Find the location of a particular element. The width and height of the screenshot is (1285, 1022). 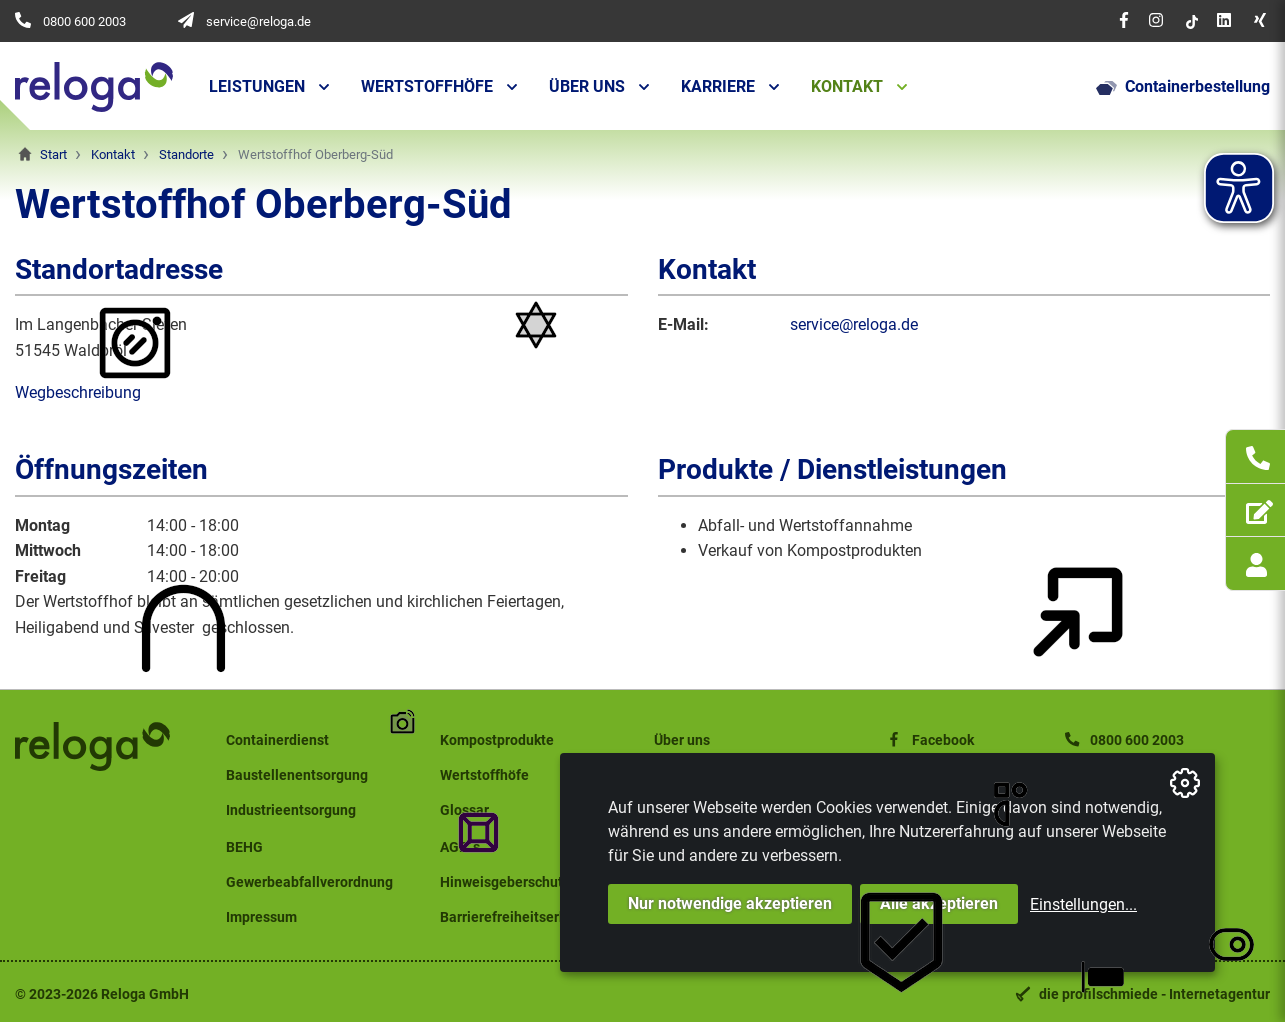

mark a location as visited is located at coordinates (901, 942).